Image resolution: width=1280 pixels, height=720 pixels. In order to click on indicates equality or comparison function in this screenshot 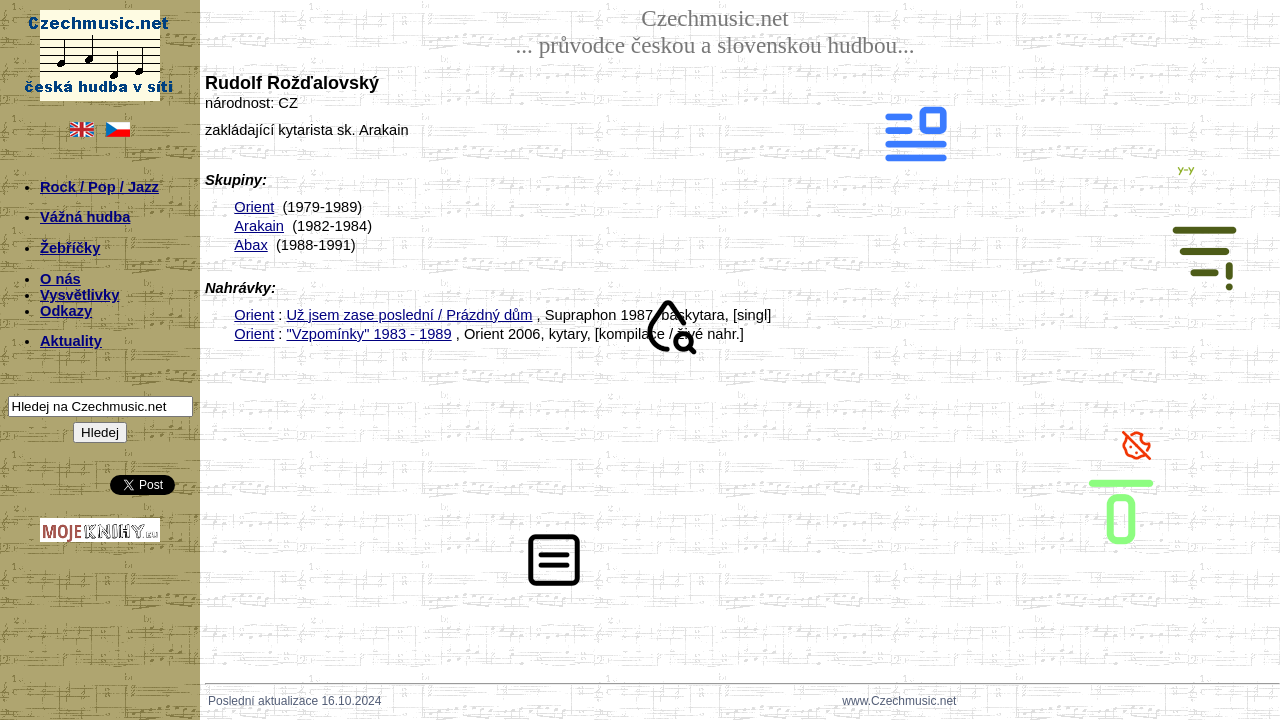, I will do `click(554, 560)`.